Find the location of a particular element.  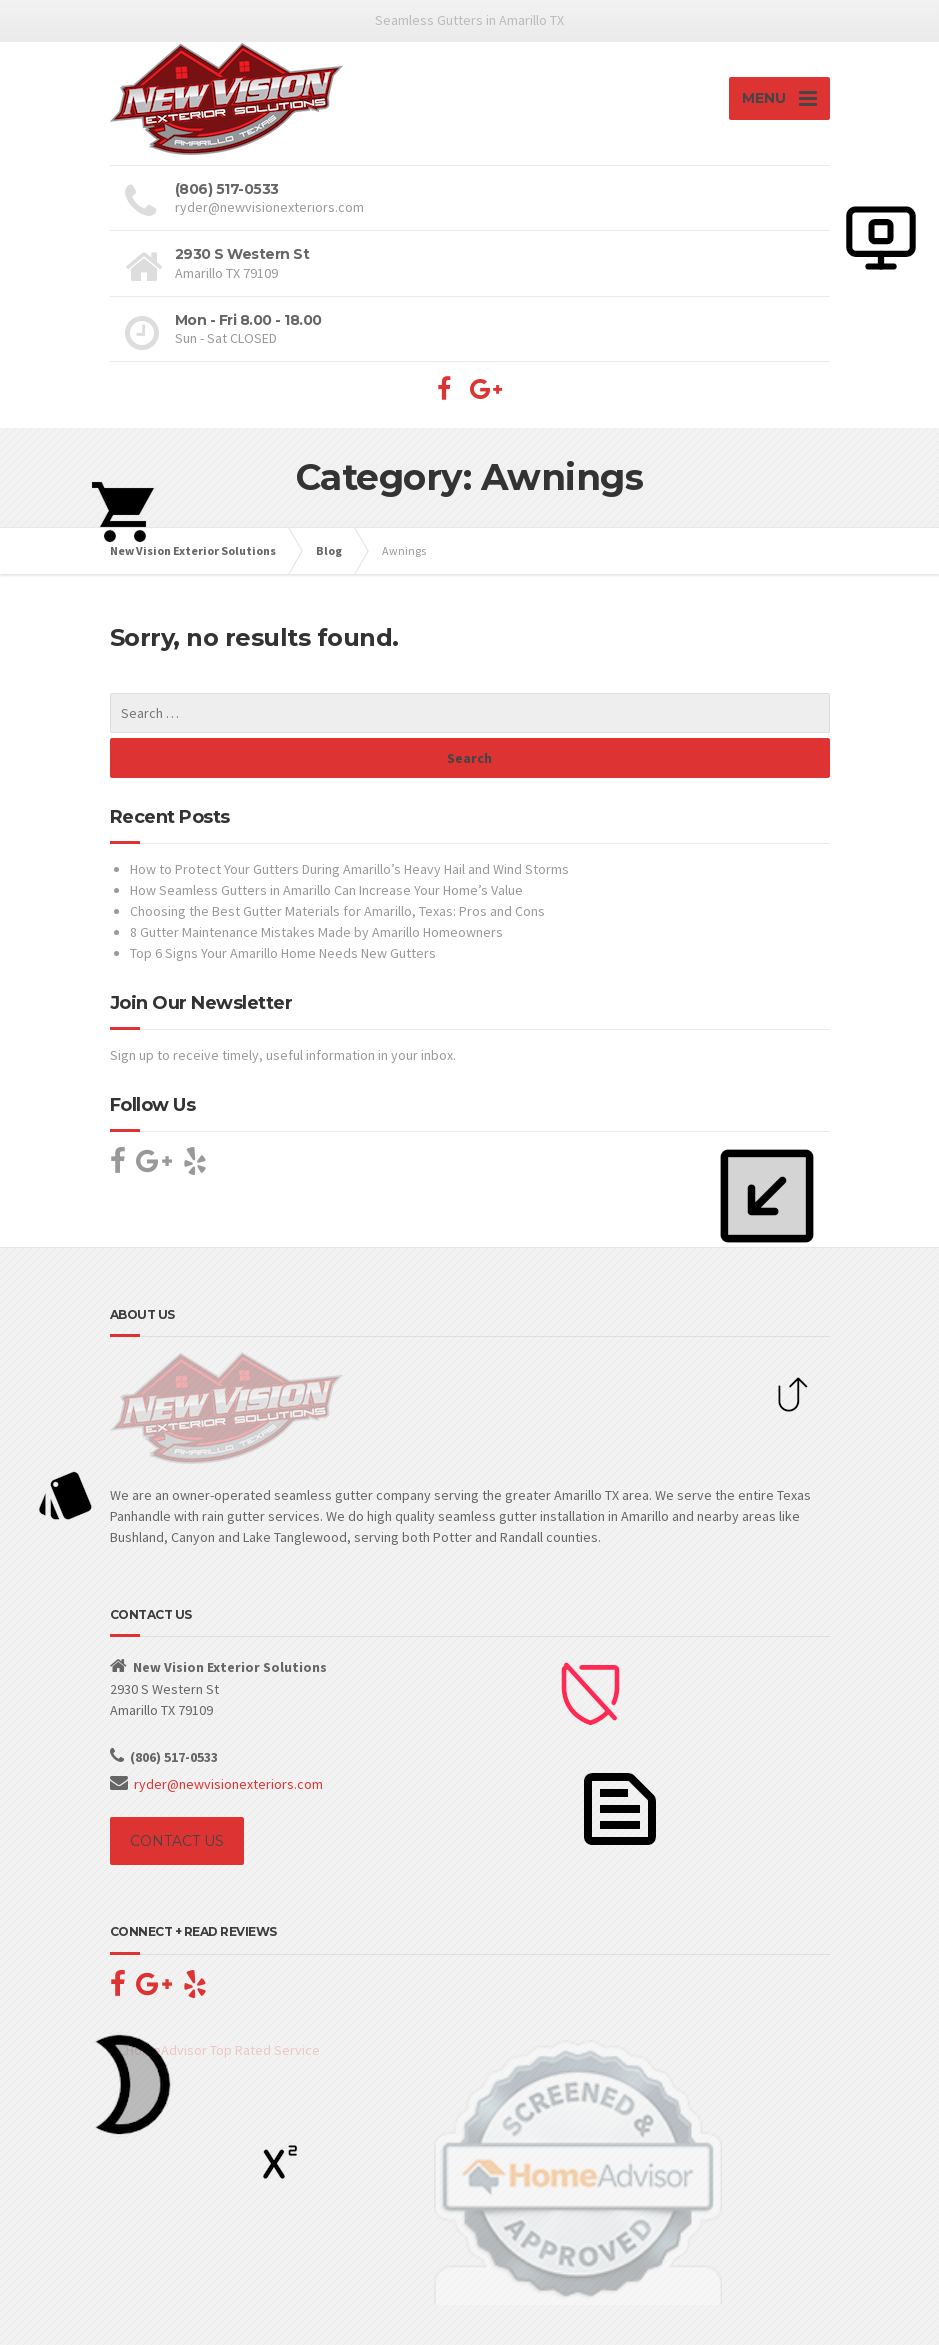

stop screen recording or presentation is located at coordinates (881, 238).